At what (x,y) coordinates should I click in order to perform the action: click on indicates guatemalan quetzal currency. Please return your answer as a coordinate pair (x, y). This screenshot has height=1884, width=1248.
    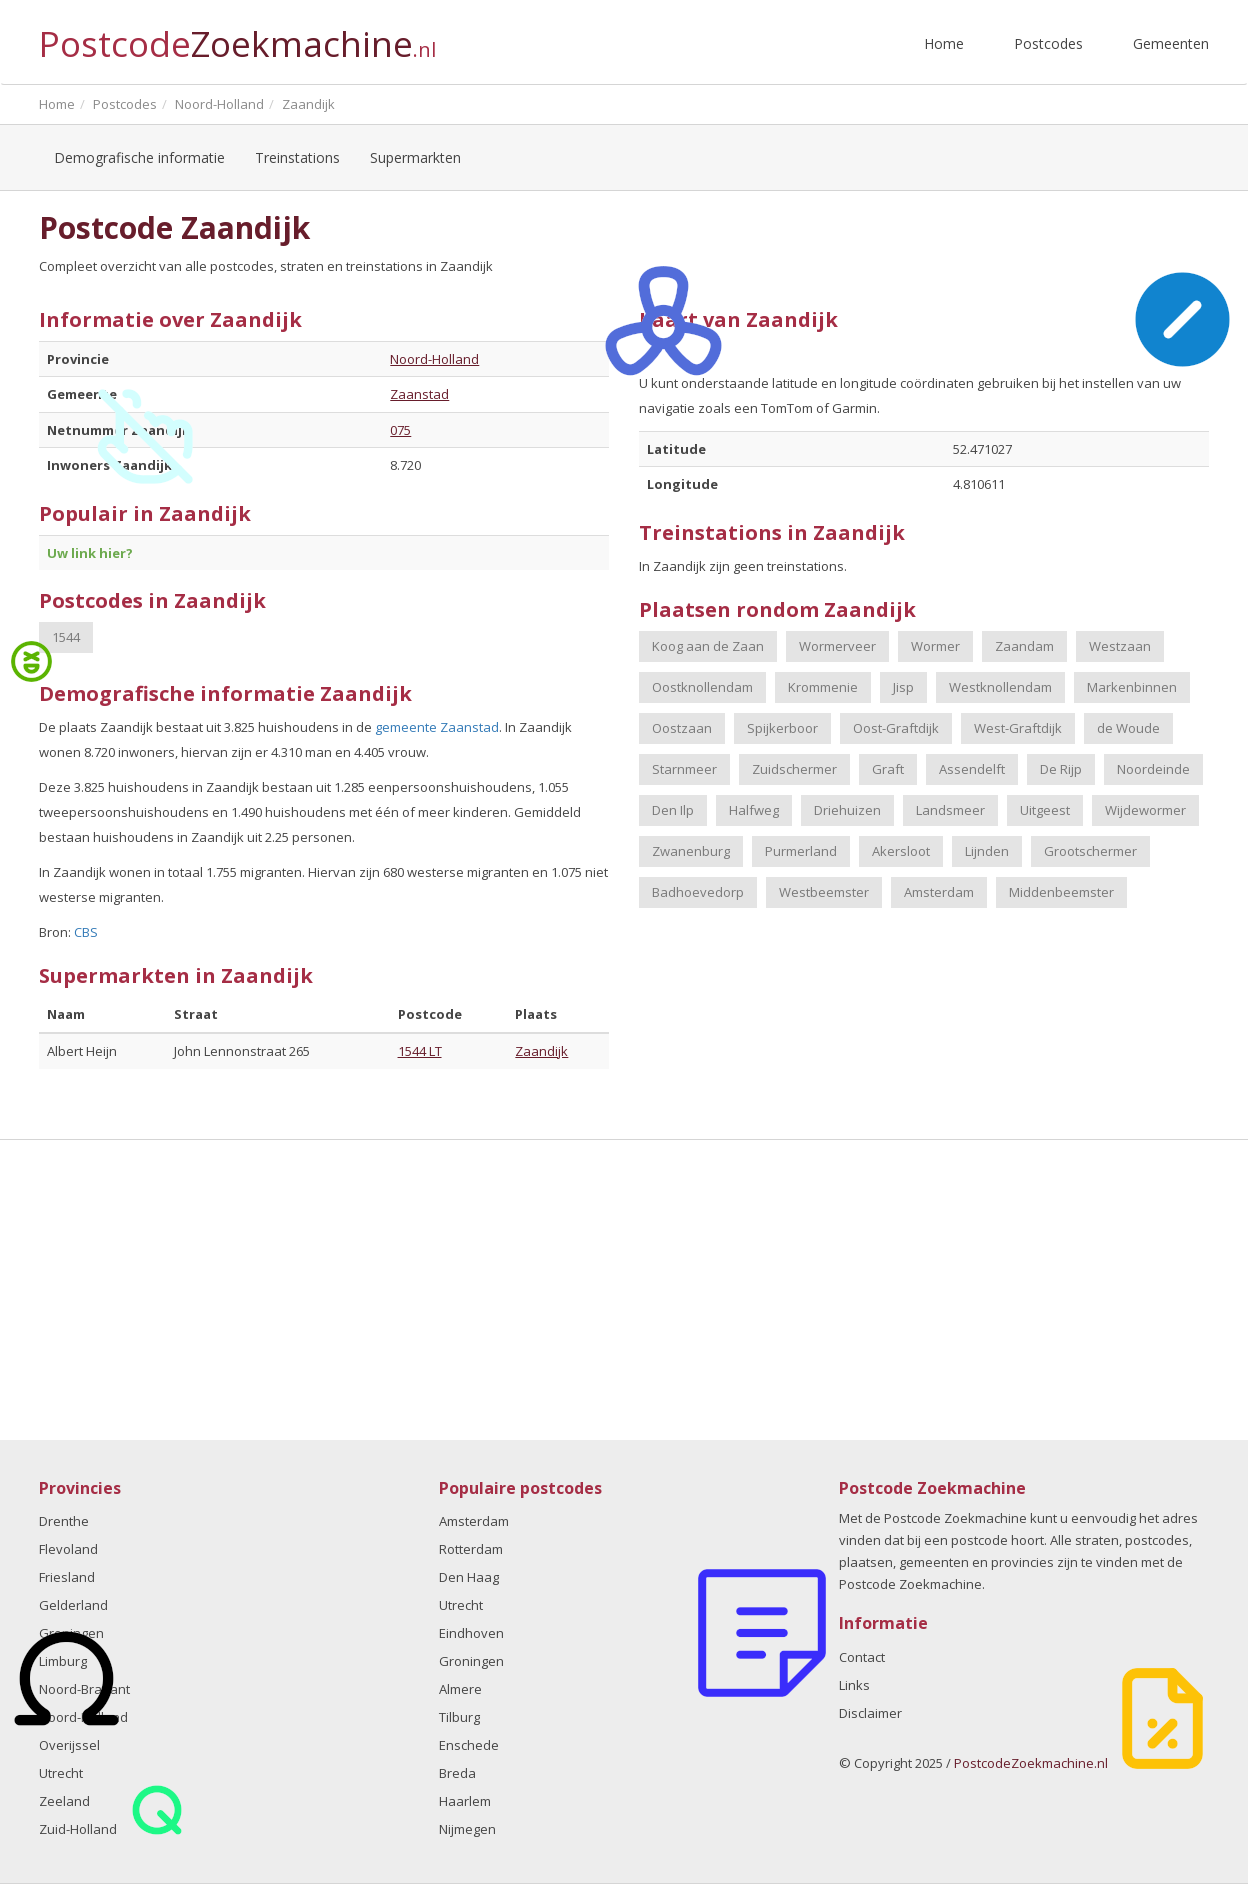
    Looking at the image, I should click on (157, 1810).